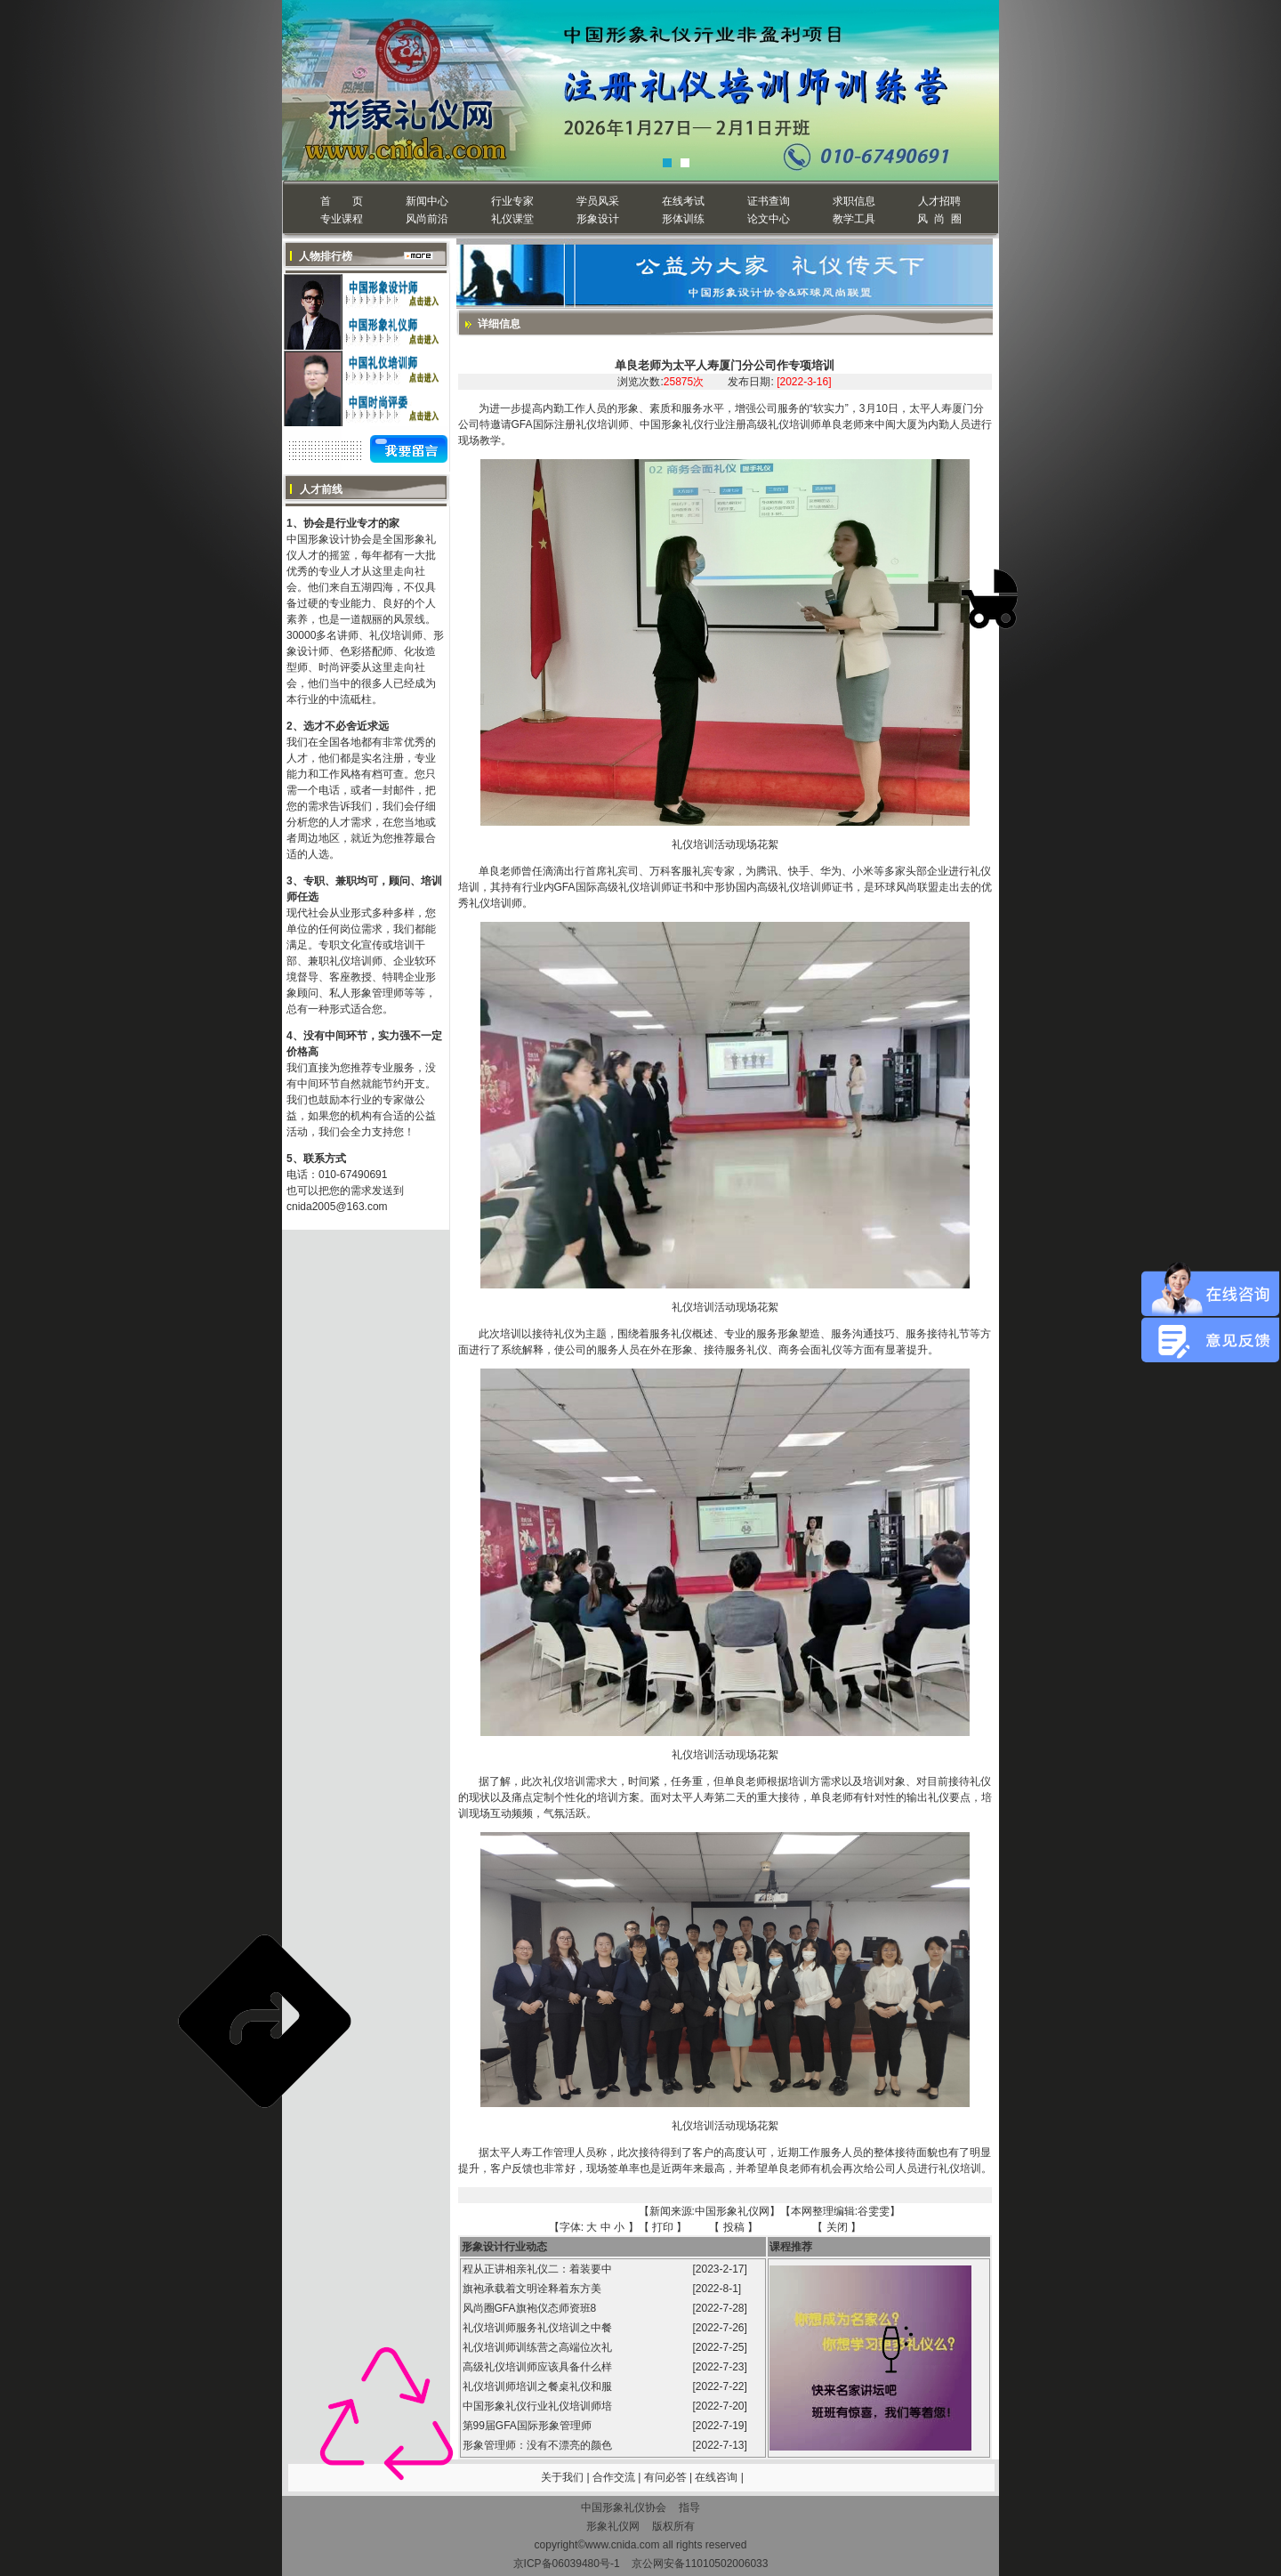 Image resolution: width=1281 pixels, height=2576 pixels. Describe the element at coordinates (264, 2021) in the screenshot. I see `navigate to directions or routing options` at that location.